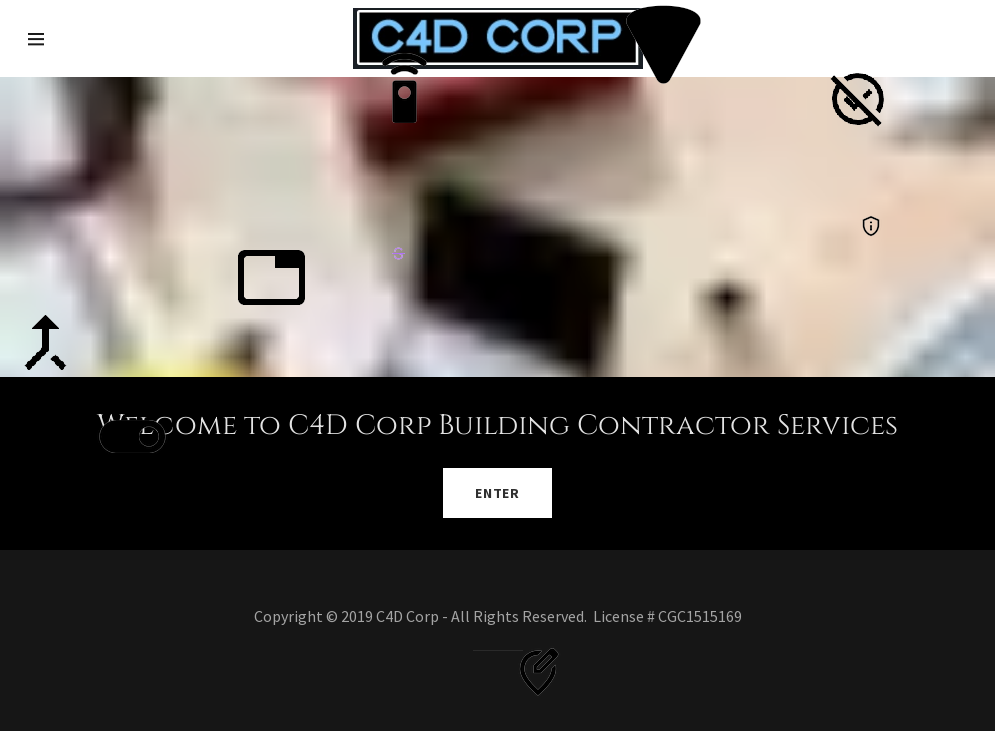 This screenshot has width=995, height=731. Describe the element at coordinates (404, 89) in the screenshot. I see `access remote control settings` at that location.